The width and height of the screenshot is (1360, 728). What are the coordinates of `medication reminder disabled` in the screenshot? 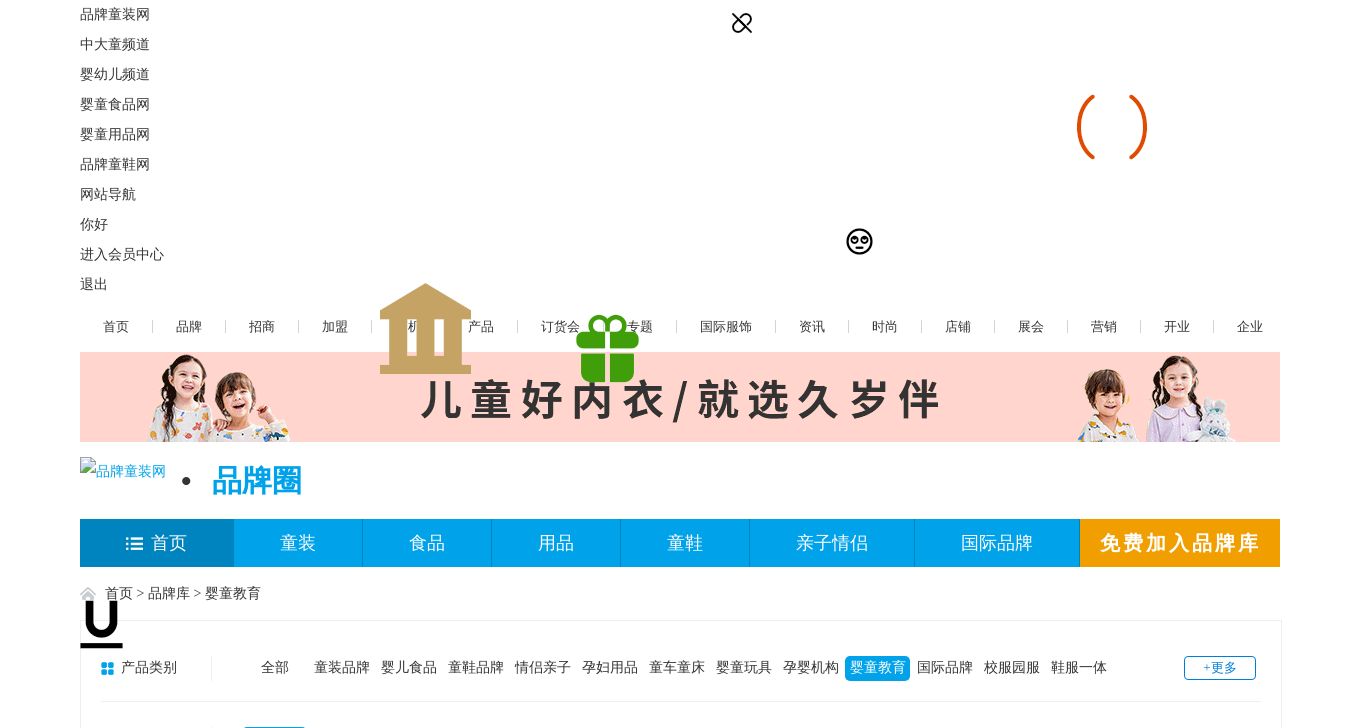 It's located at (742, 23).